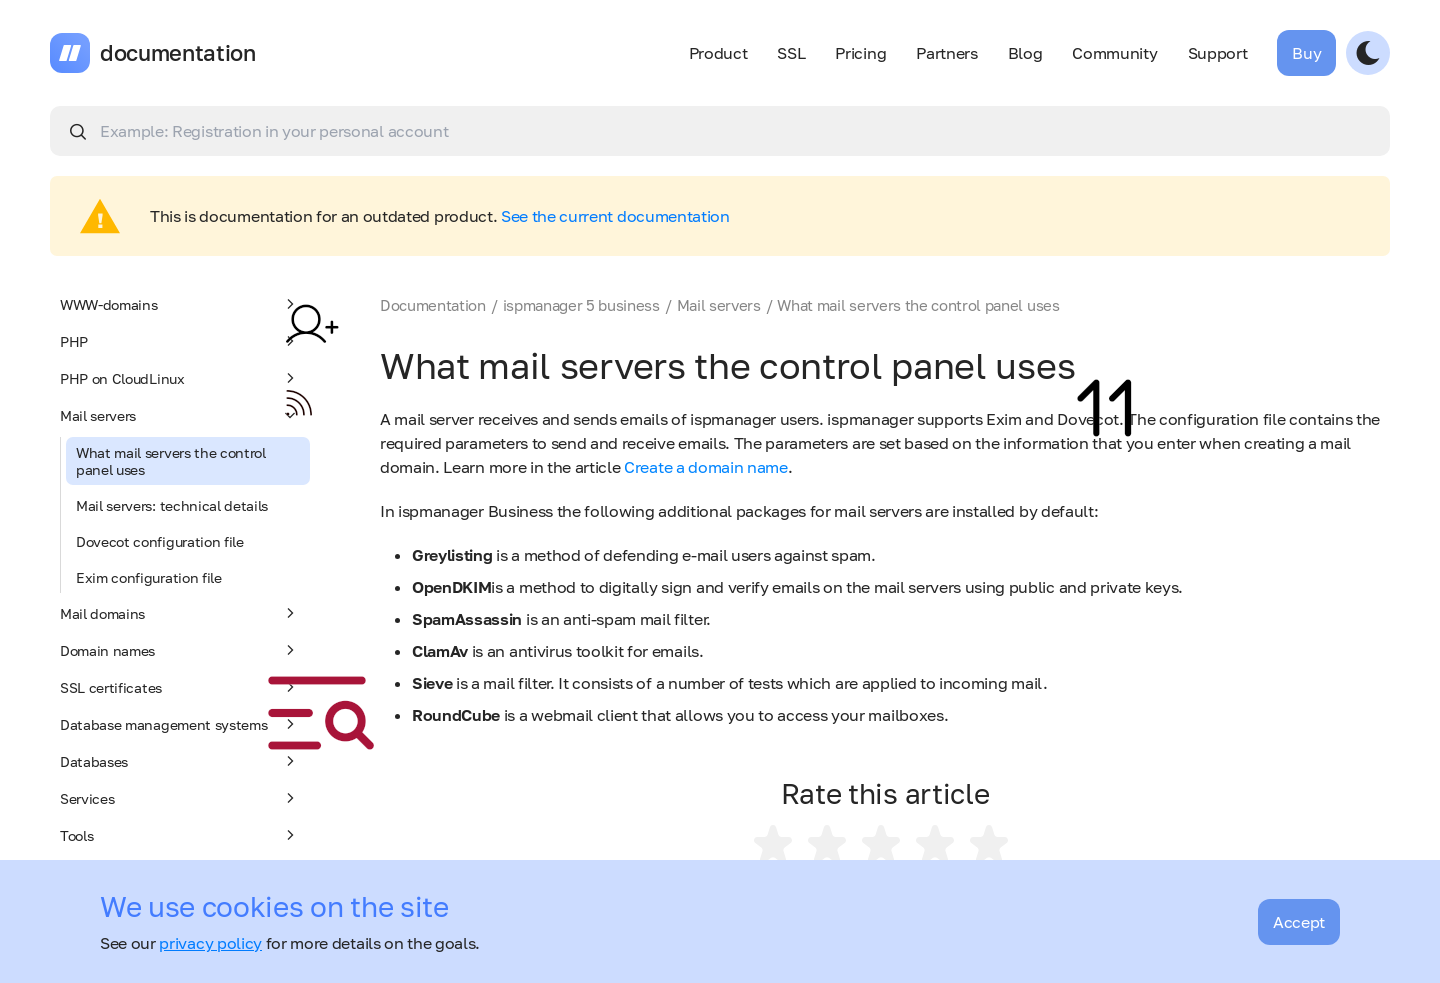 This screenshot has width=1440, height=983. What do you see at coordinates (310, 325) in the screenshot?
I see `add a new contact or friend` at bounding box center [310, 325].